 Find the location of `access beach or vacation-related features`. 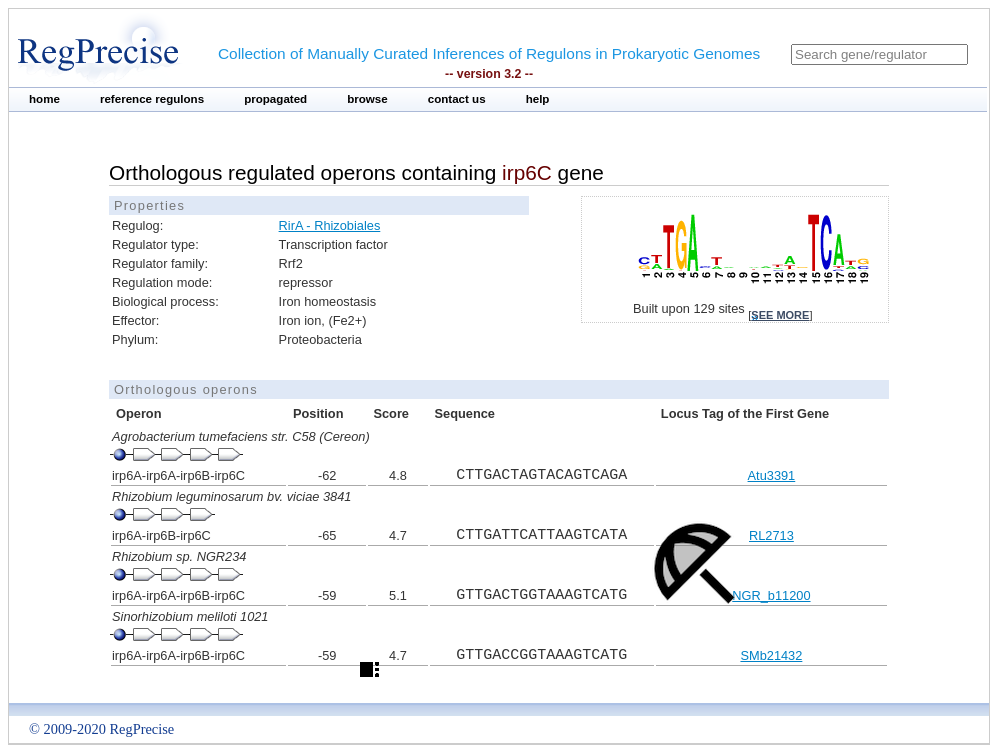

access beach or vacation-related features is located at coordinates (694, 563).